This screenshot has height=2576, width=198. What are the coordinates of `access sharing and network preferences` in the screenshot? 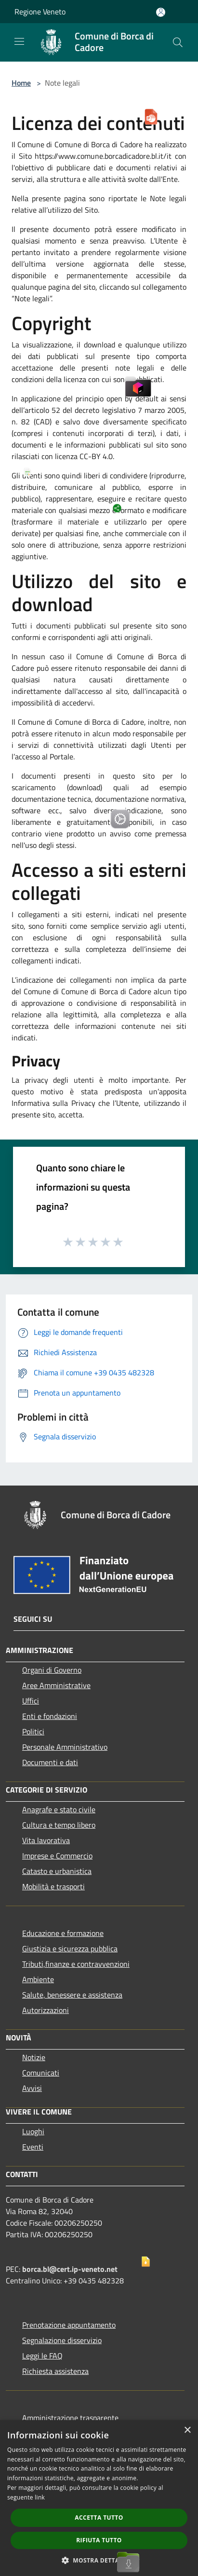 It's located at (117, 508).